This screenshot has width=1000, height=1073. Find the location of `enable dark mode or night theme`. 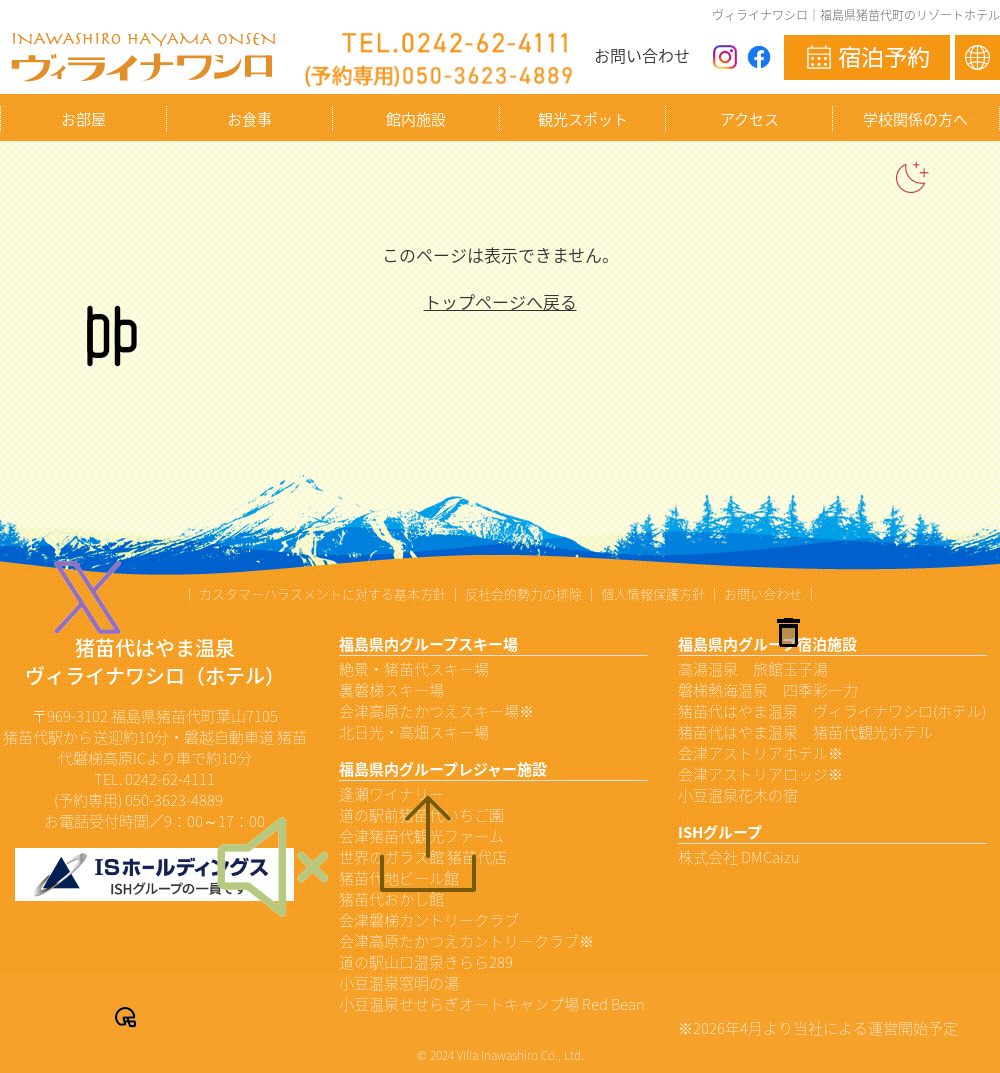

enable dark mode or night theme is located at coordinates (911, 178).